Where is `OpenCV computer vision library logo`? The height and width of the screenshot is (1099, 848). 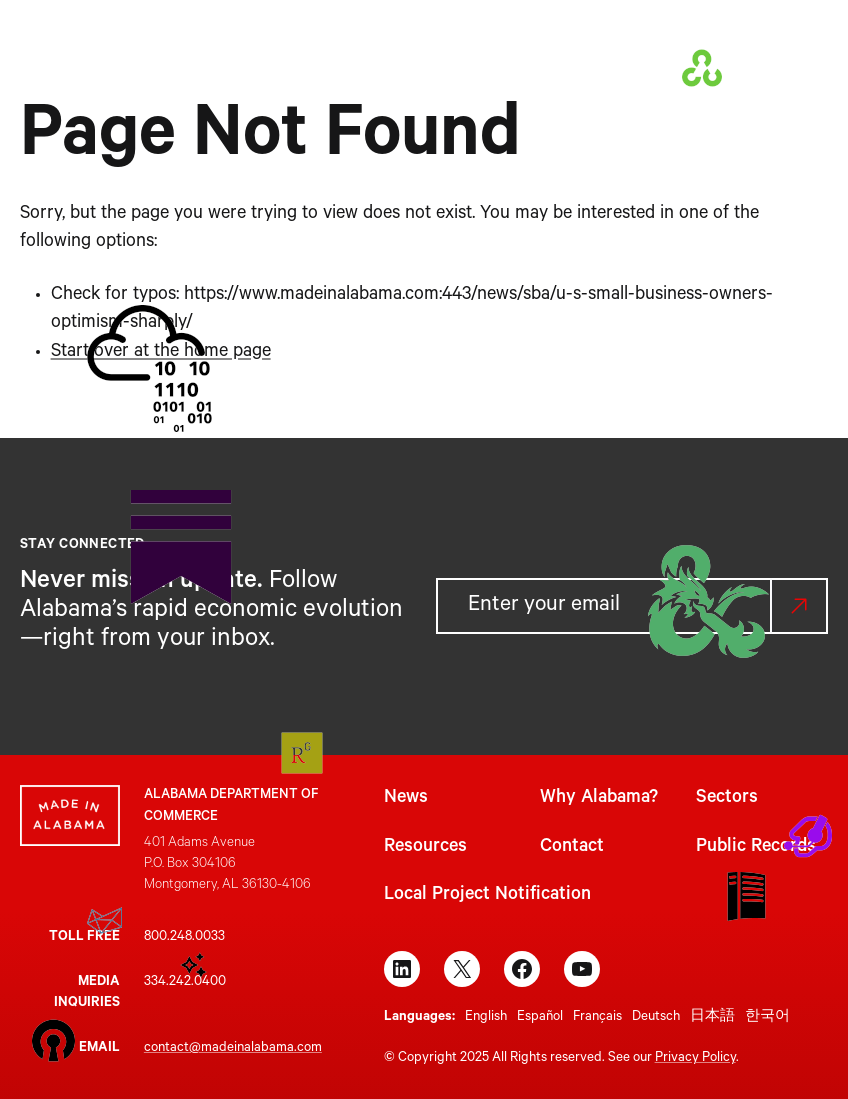
OpenCV computer vision library logo is located at coordinates (702, 68).